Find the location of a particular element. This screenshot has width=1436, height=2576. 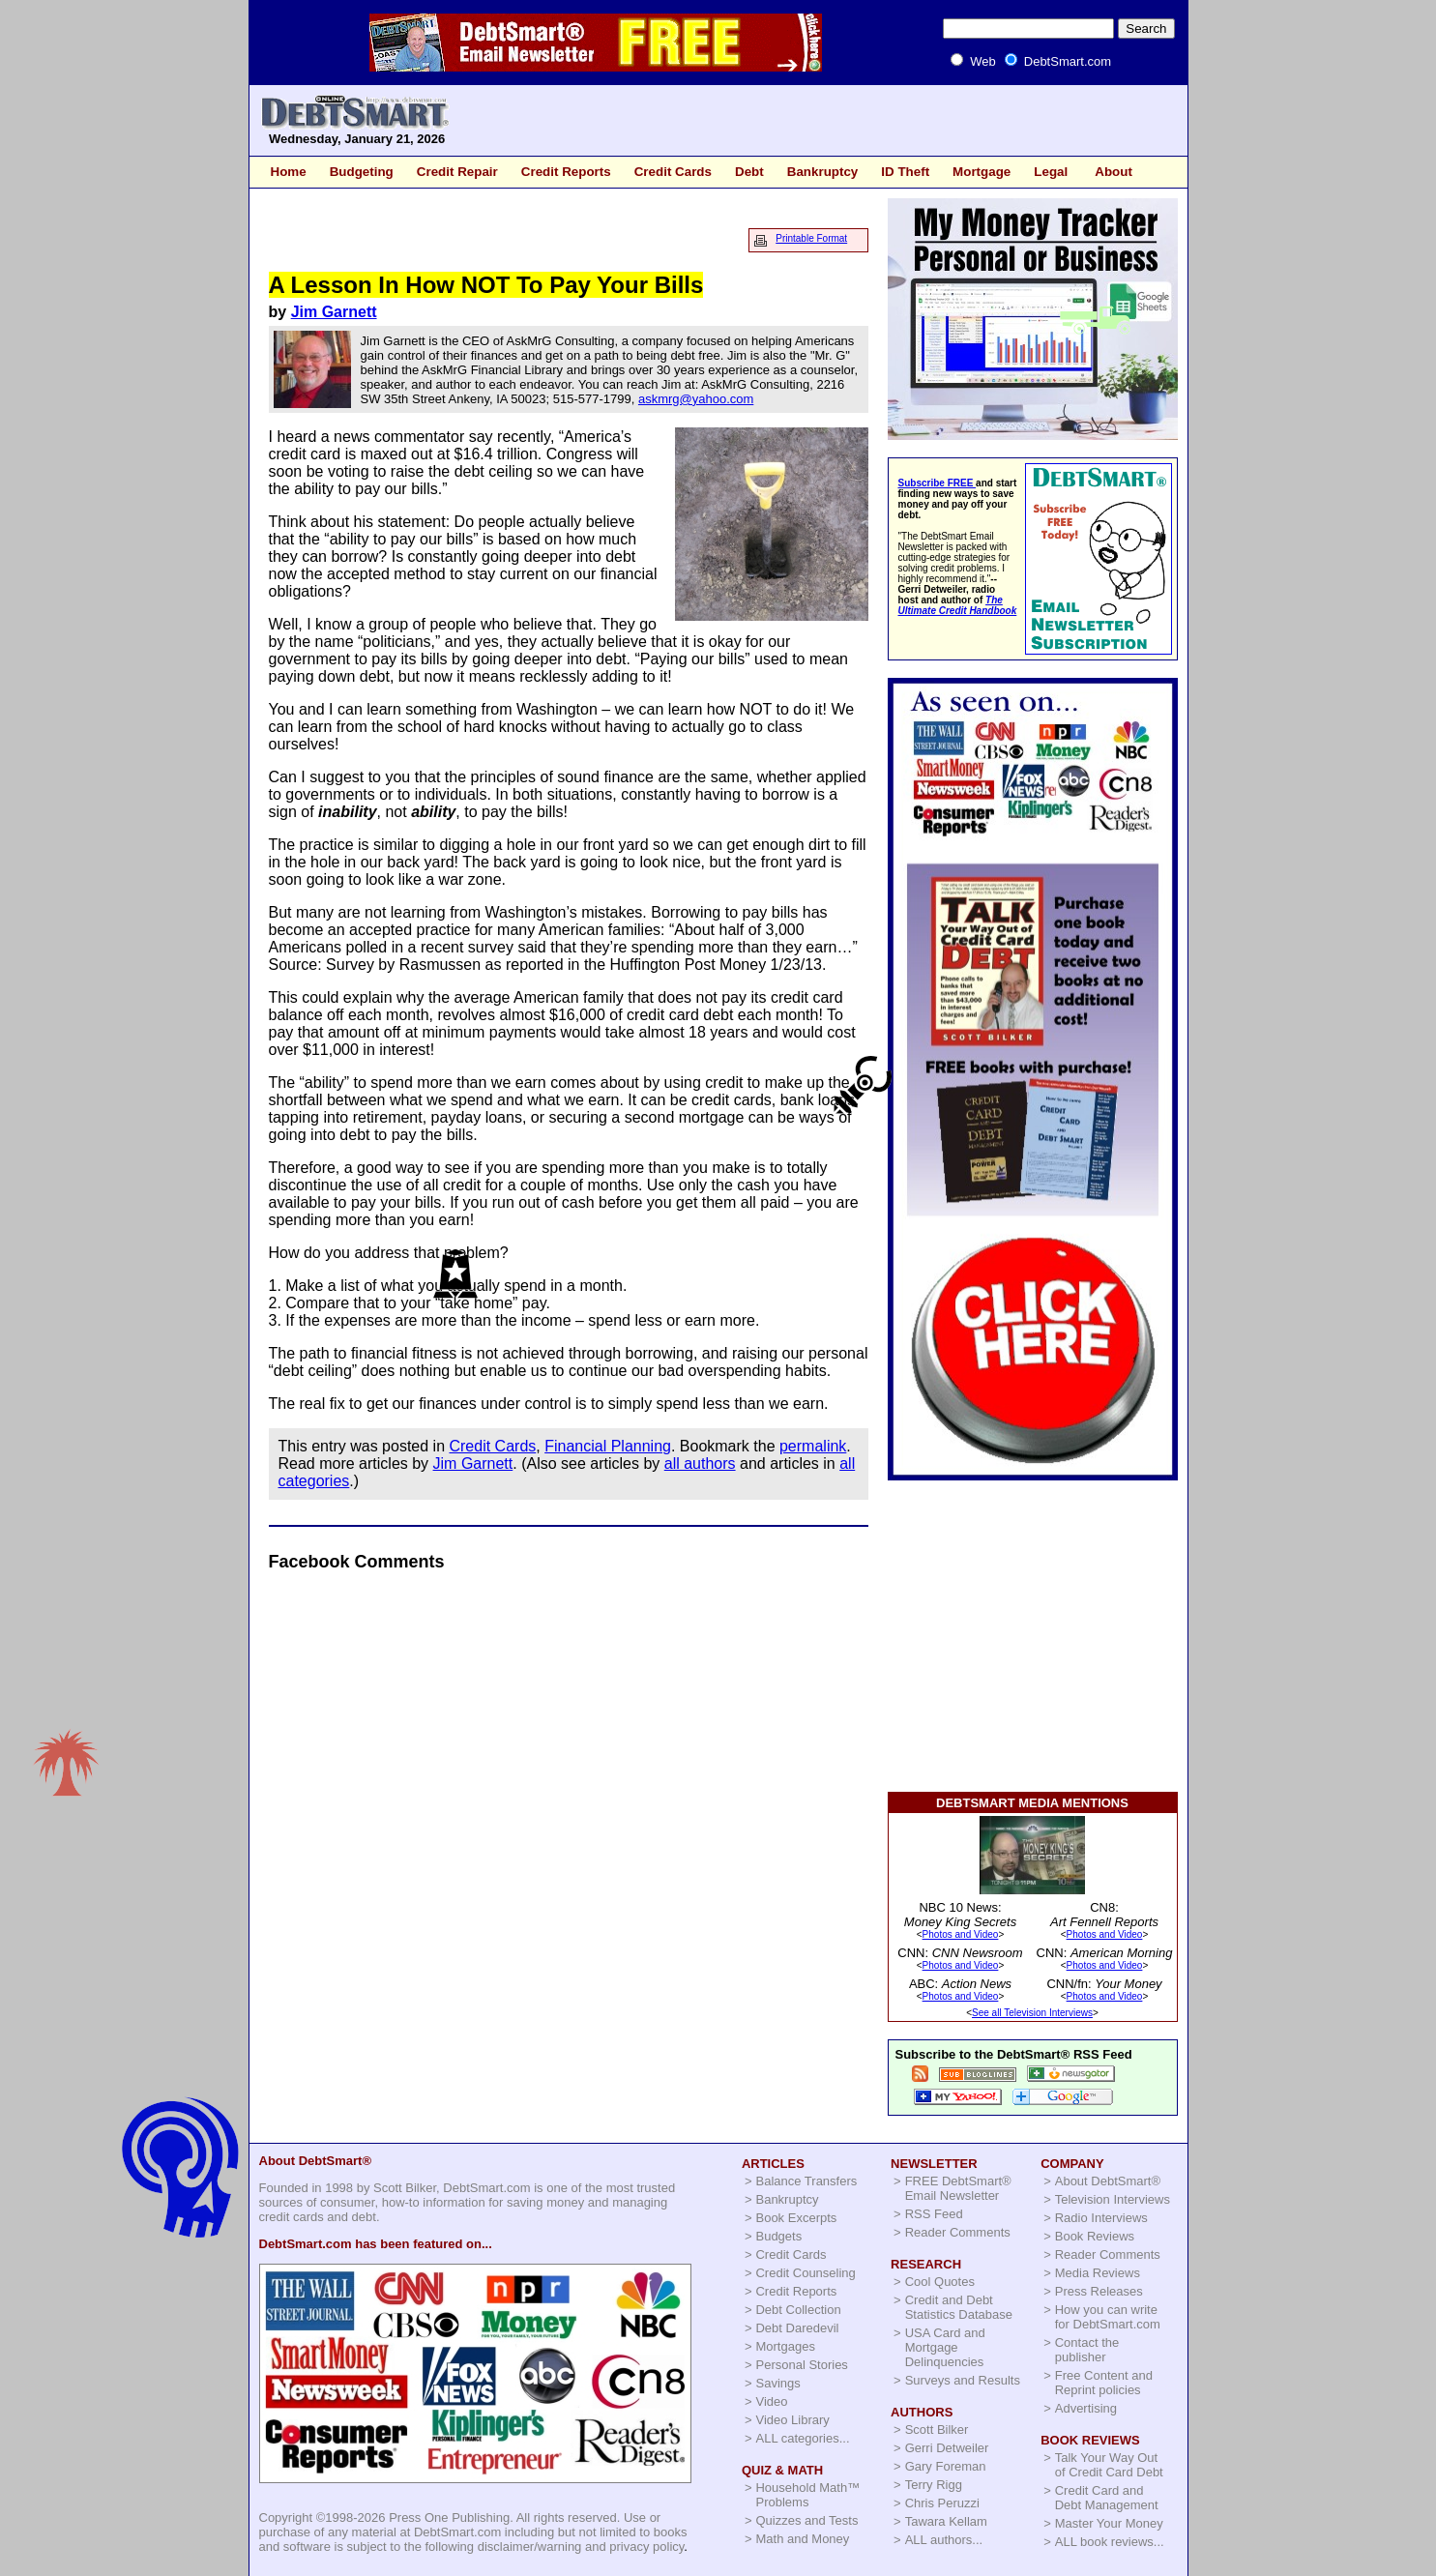

activate robotic arm or grabber tool is located at coordinates (865, 1082).